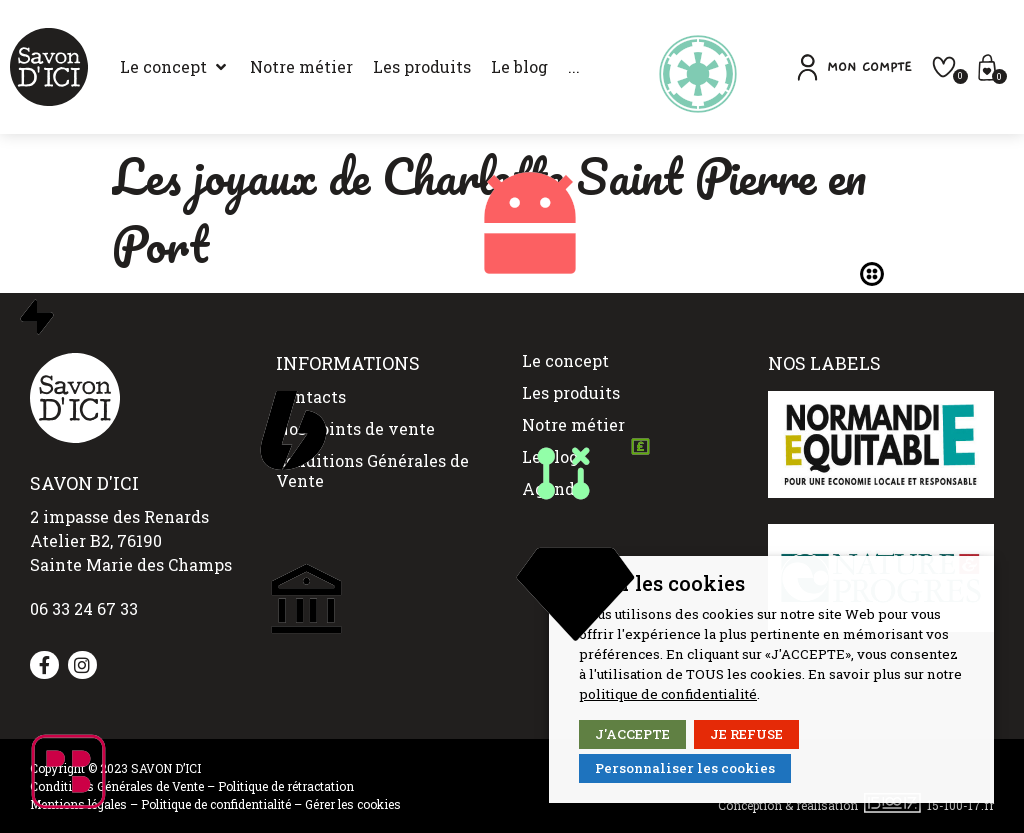 This screenshot has width=1024, height=833. Describe the element at coordinates (306, 598) in the screenshot. I see `access banking or financial services` at that location.